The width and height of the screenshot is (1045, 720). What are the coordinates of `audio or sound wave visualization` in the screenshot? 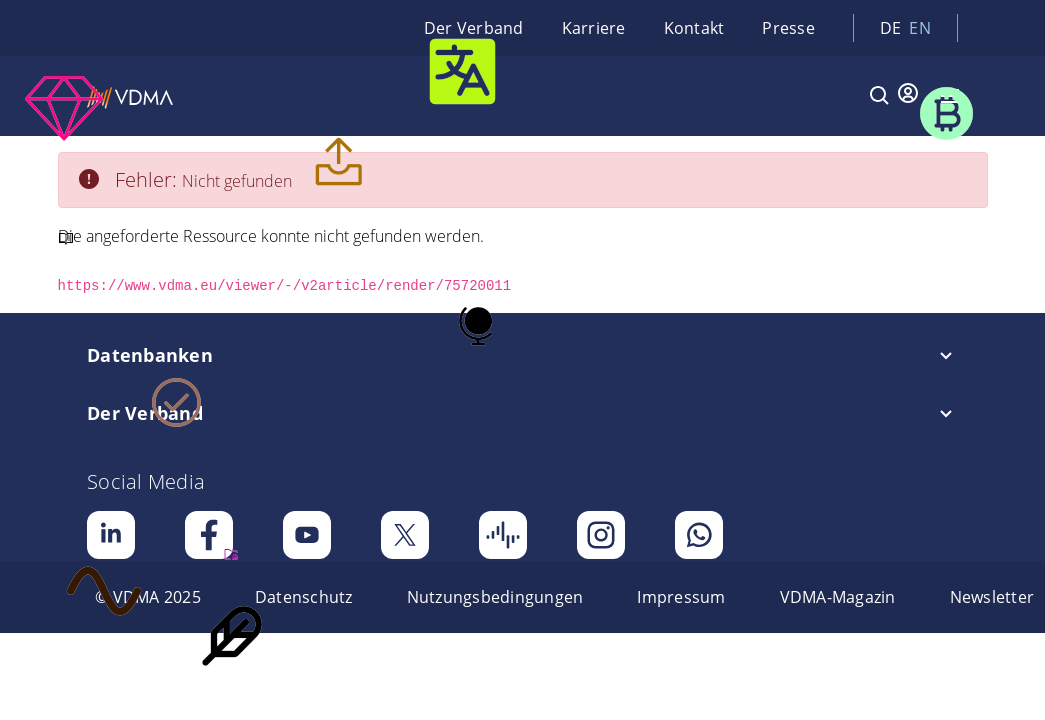 It's located at (104, 591).